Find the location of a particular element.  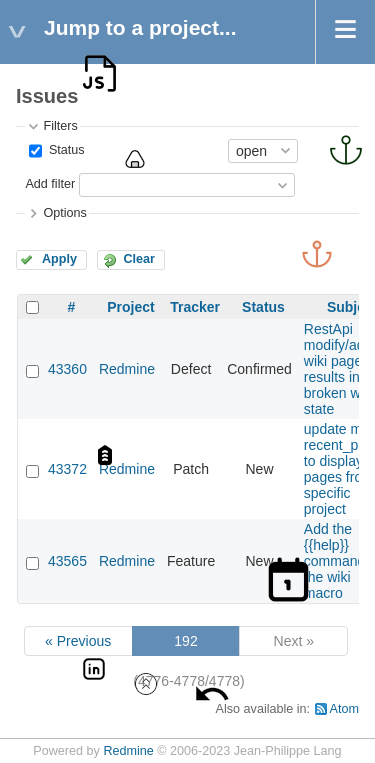

view calendar or schedule is located at coordinates (288, 579).